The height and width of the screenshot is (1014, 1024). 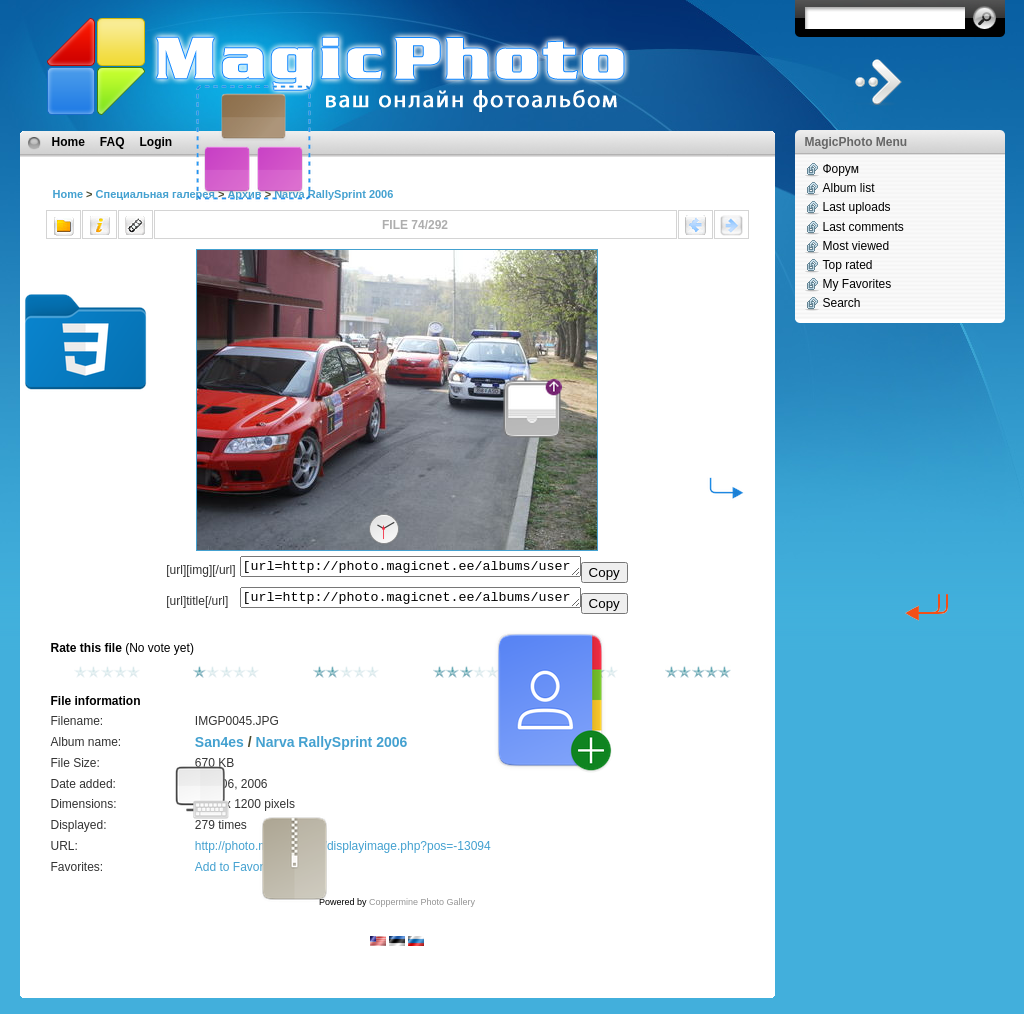 What do you see at coordinates (727, 488) in the screenshot?
I see `forward this email to another recipient` at bounding box center [727, 488].